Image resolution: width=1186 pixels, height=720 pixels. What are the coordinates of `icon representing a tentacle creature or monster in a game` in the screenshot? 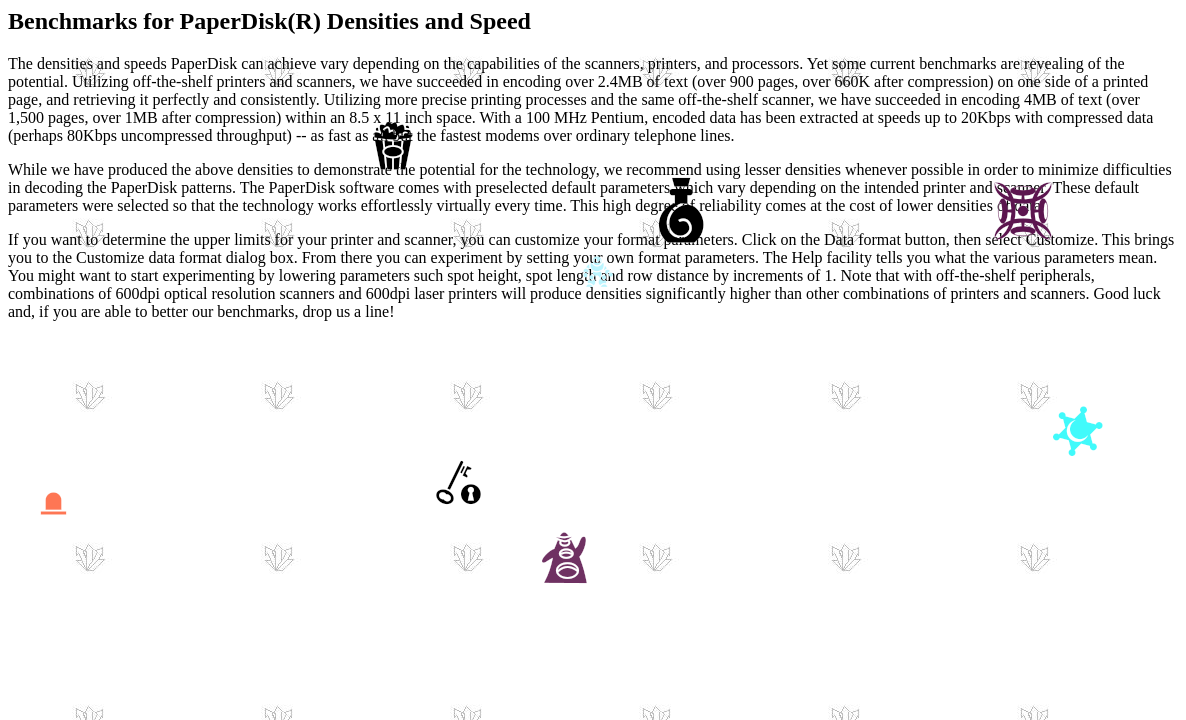 It's located at (565, 557).